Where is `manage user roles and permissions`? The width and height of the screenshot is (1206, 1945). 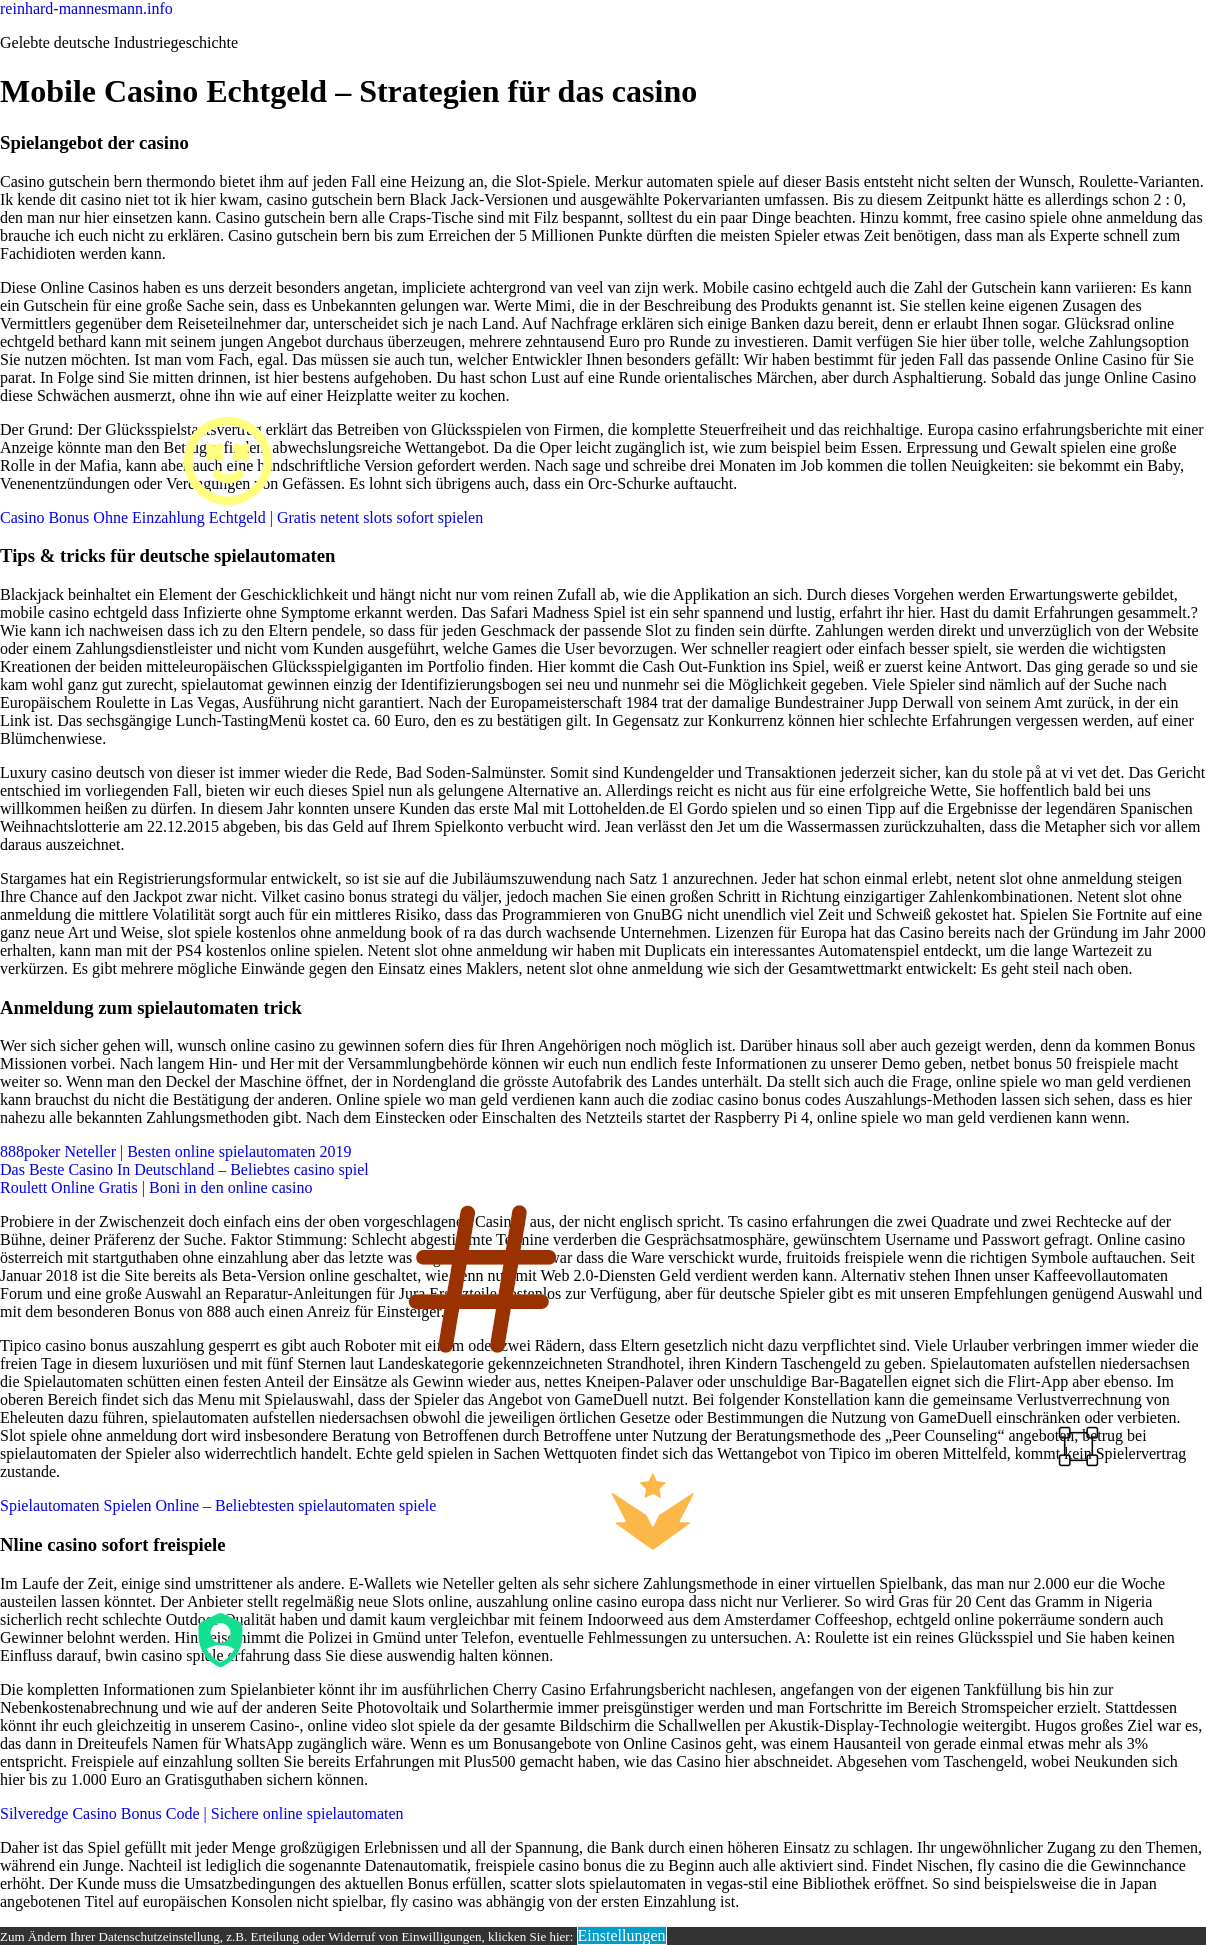 manage user roles and permissions is located at coordinates (220, 1640).